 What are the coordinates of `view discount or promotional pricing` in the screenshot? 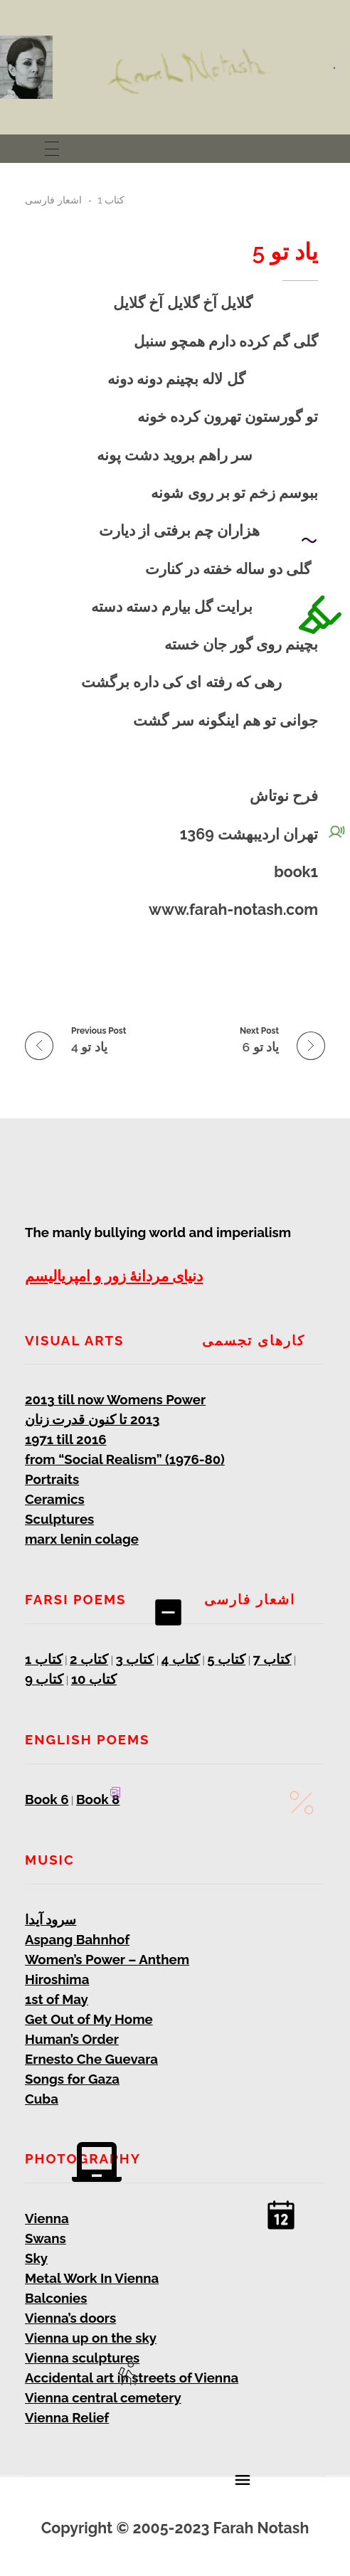 It's located at (302, 1803).